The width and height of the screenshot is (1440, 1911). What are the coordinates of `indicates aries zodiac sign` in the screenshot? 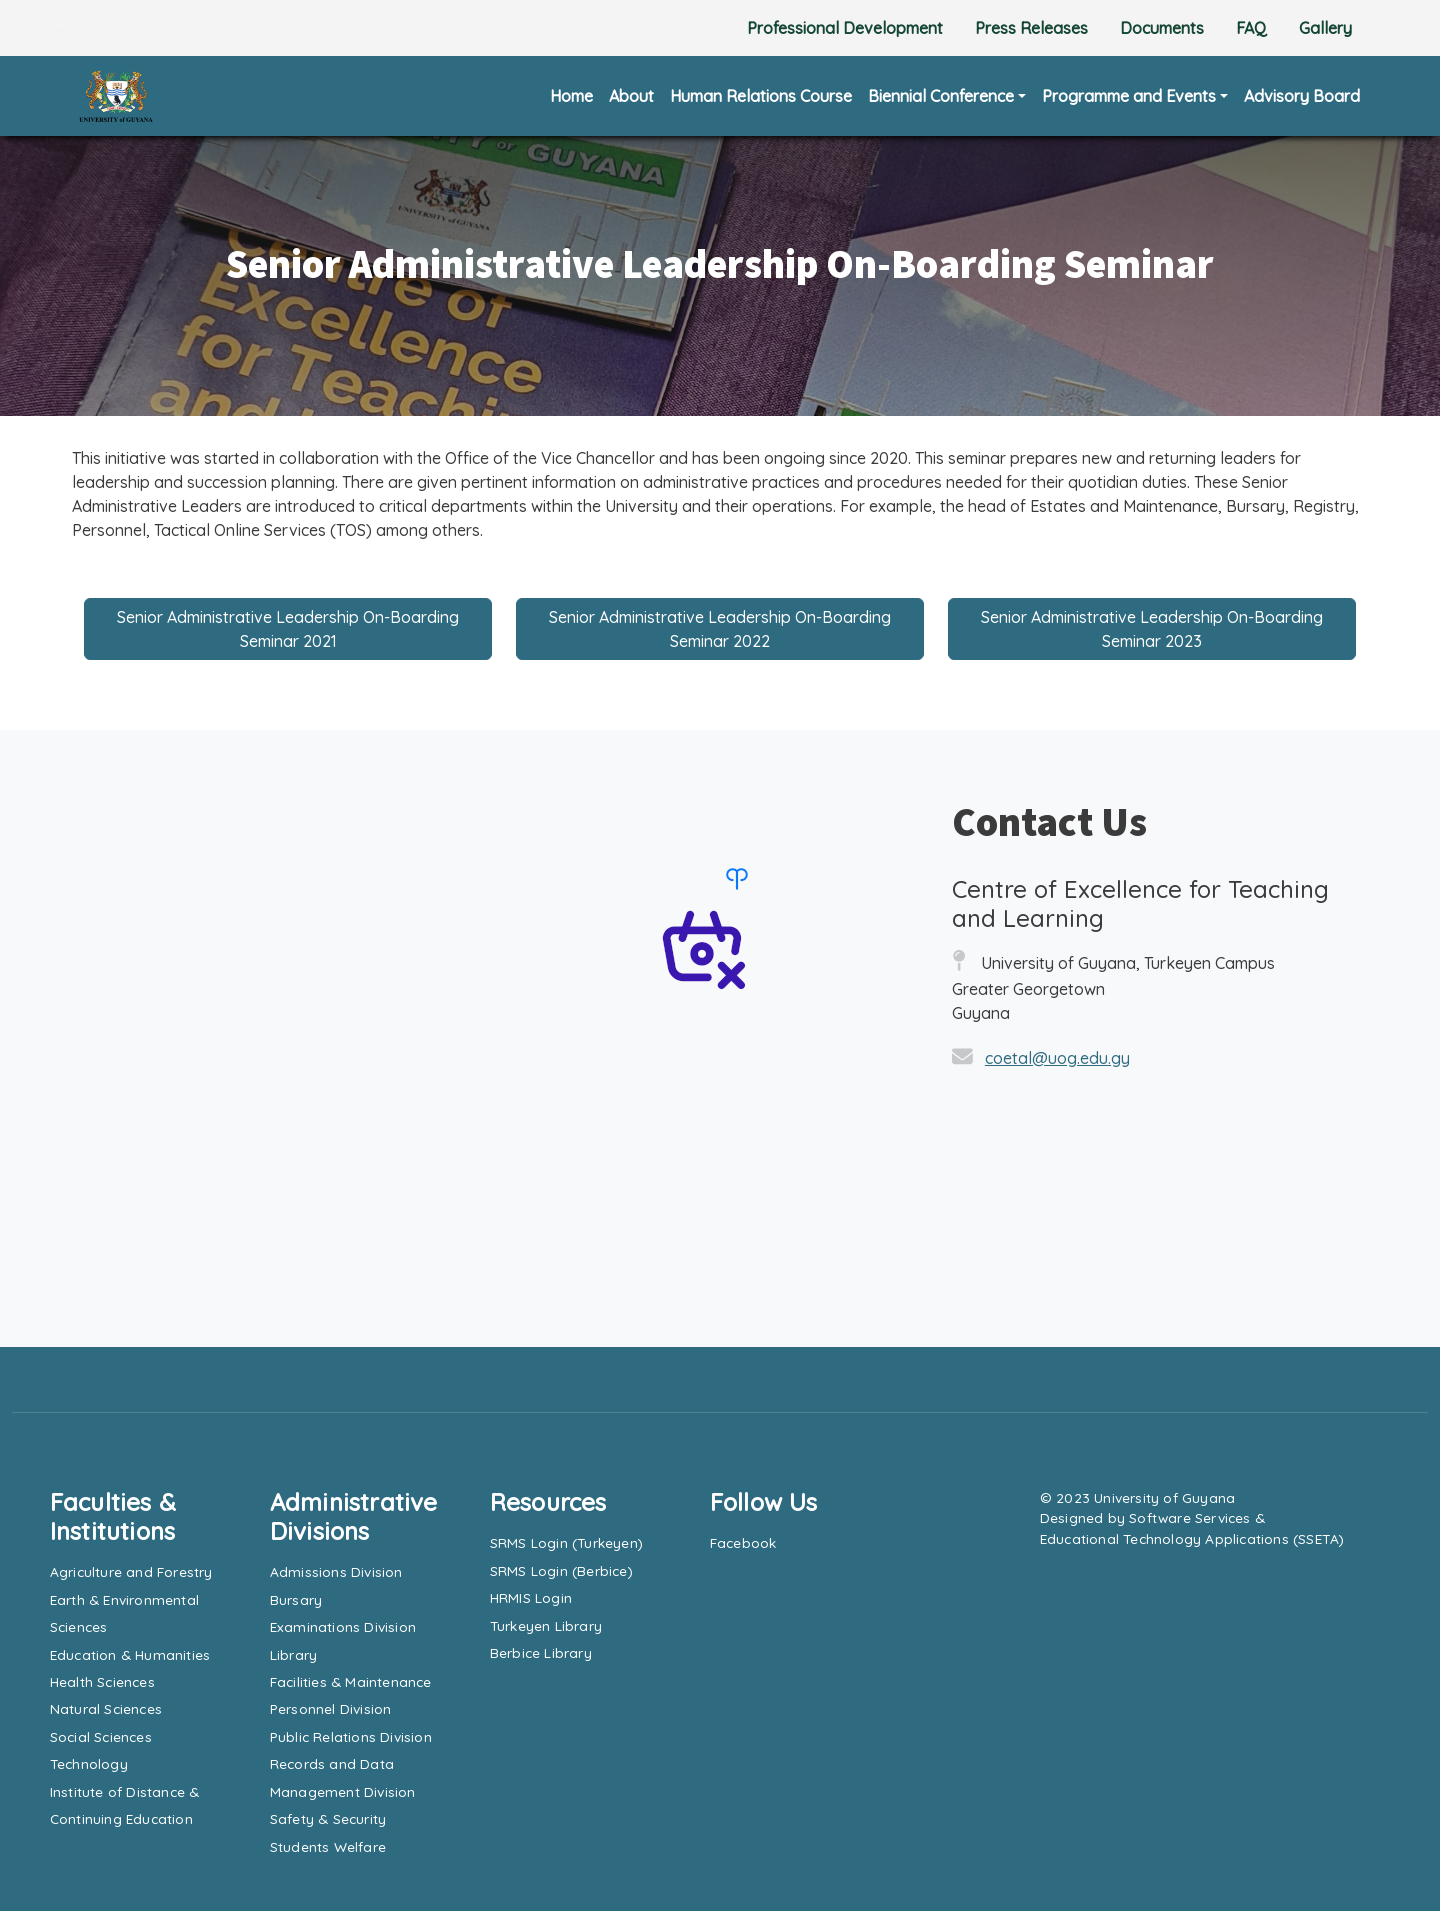 It's located at (737, 879).